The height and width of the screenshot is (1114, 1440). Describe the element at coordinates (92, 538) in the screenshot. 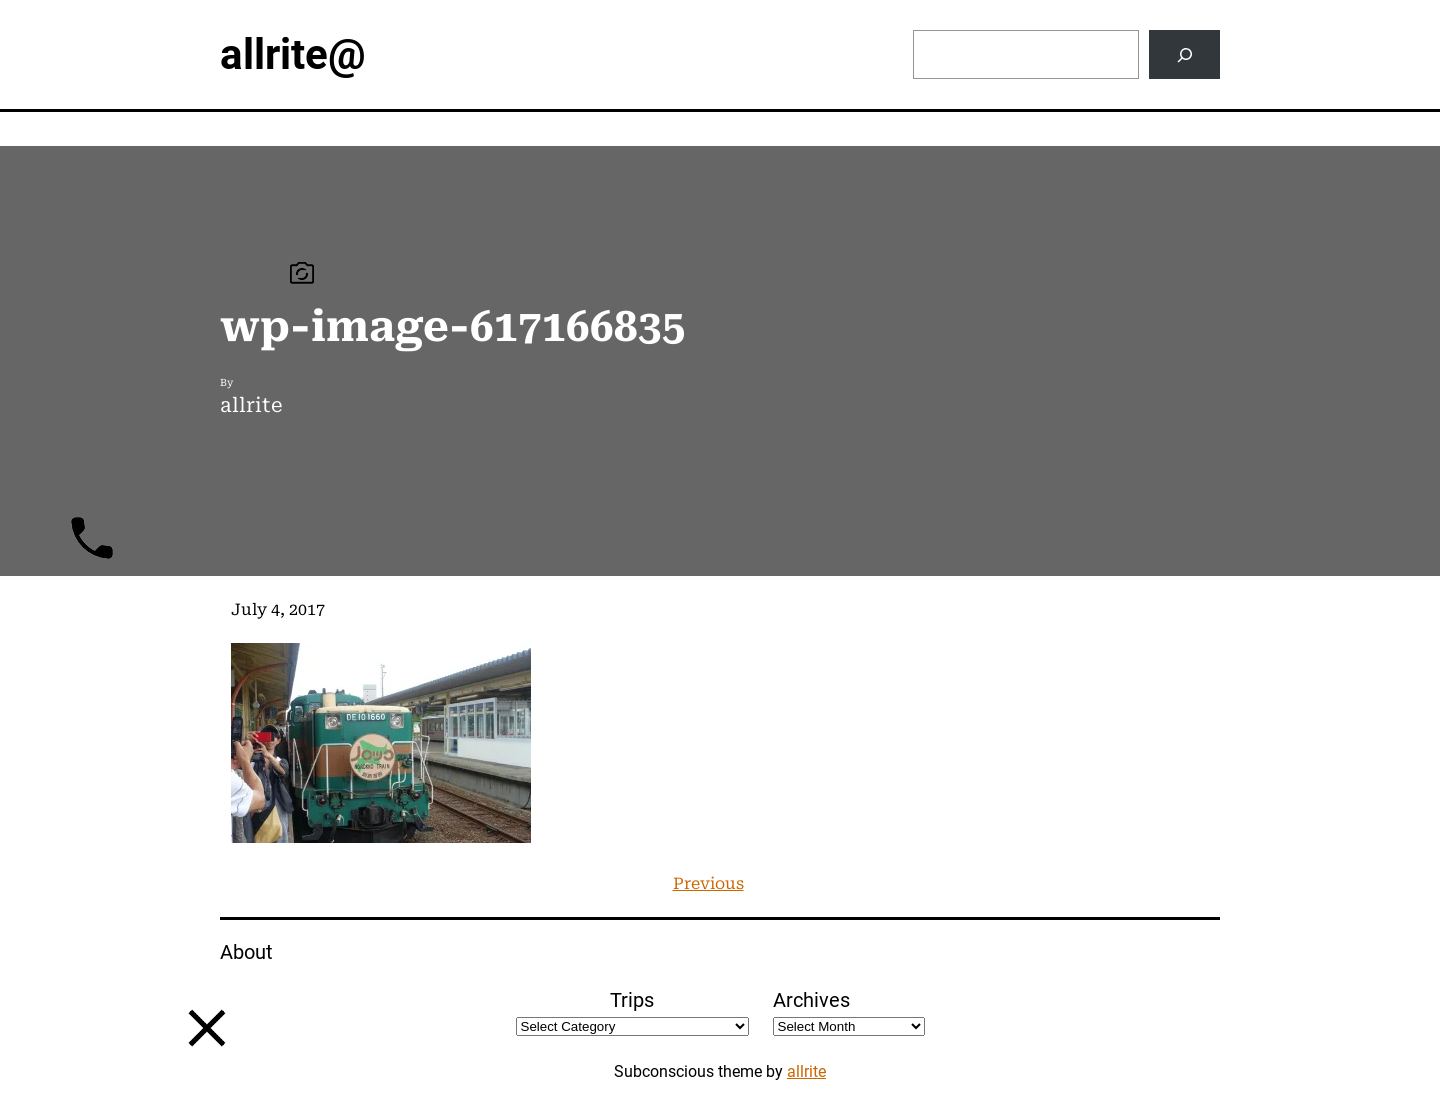

I see `make a phone call` at that location.